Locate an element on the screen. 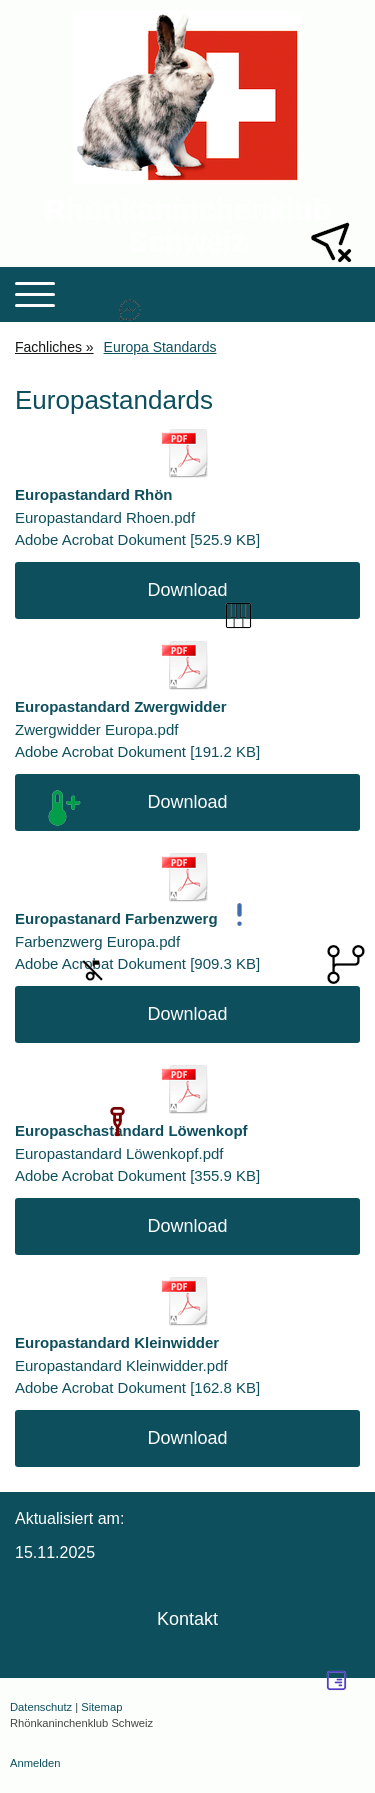  increase temperature setting is located at coordinates (61, 808).